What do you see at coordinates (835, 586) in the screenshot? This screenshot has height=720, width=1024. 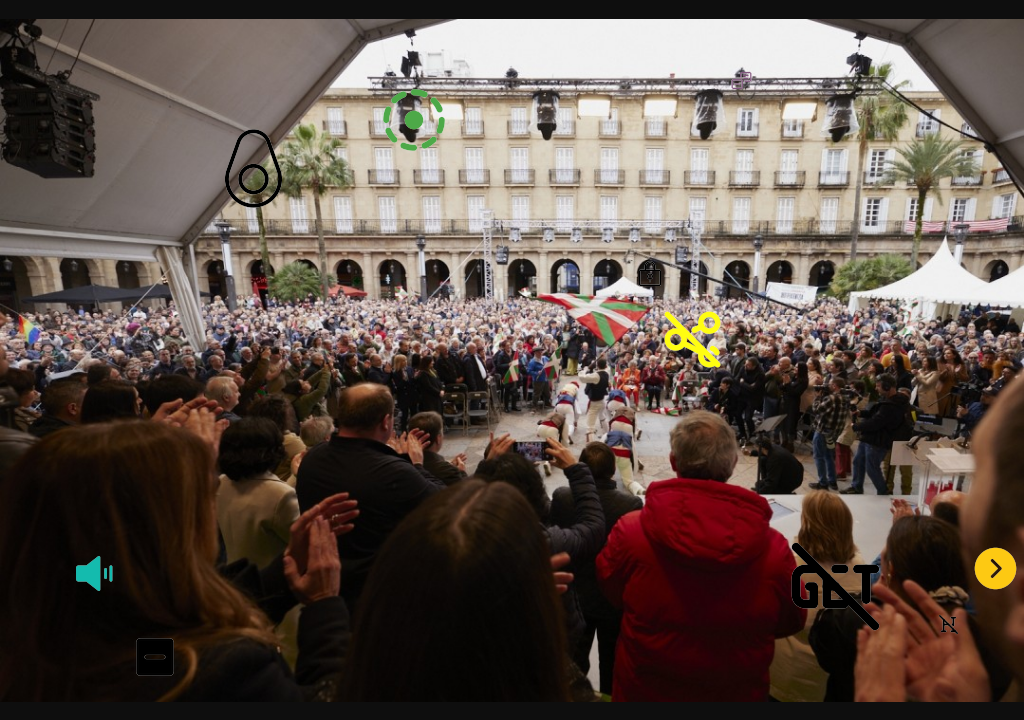 I see `indicates http get request is disabled or blocked` at bounding box center [835, 586].